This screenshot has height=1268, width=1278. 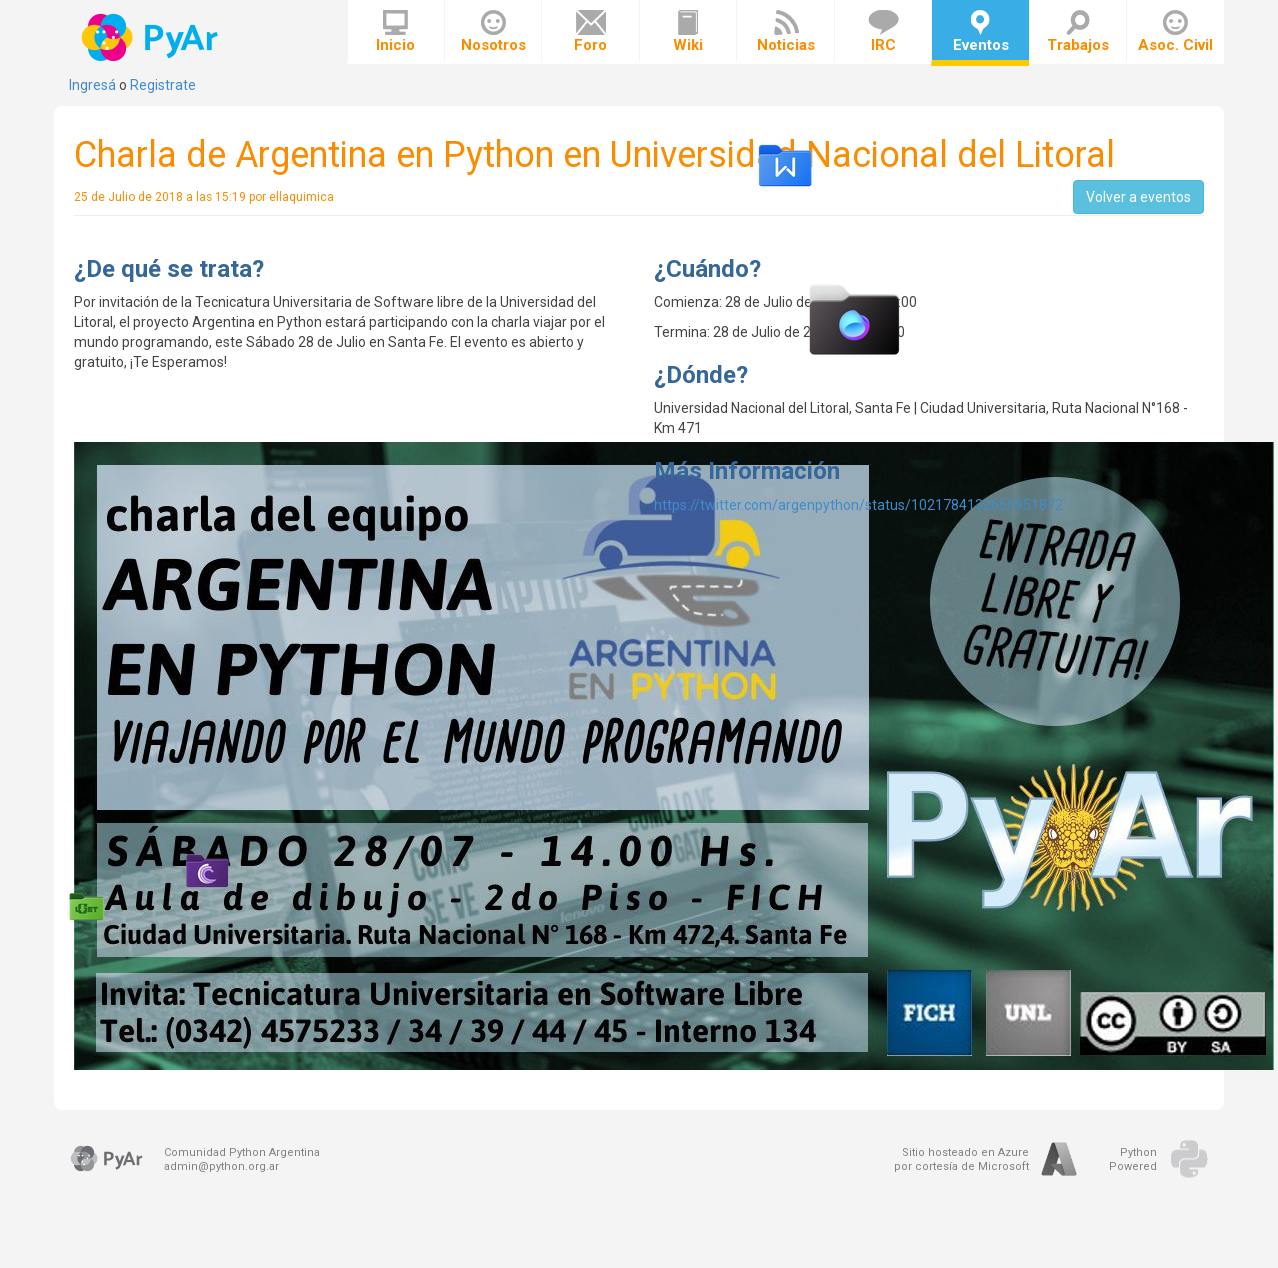 What do you see at coordinates (785, 167) in the screenshot?
I see `open folder containing wps writer documents` at bounding box center [785, 167].